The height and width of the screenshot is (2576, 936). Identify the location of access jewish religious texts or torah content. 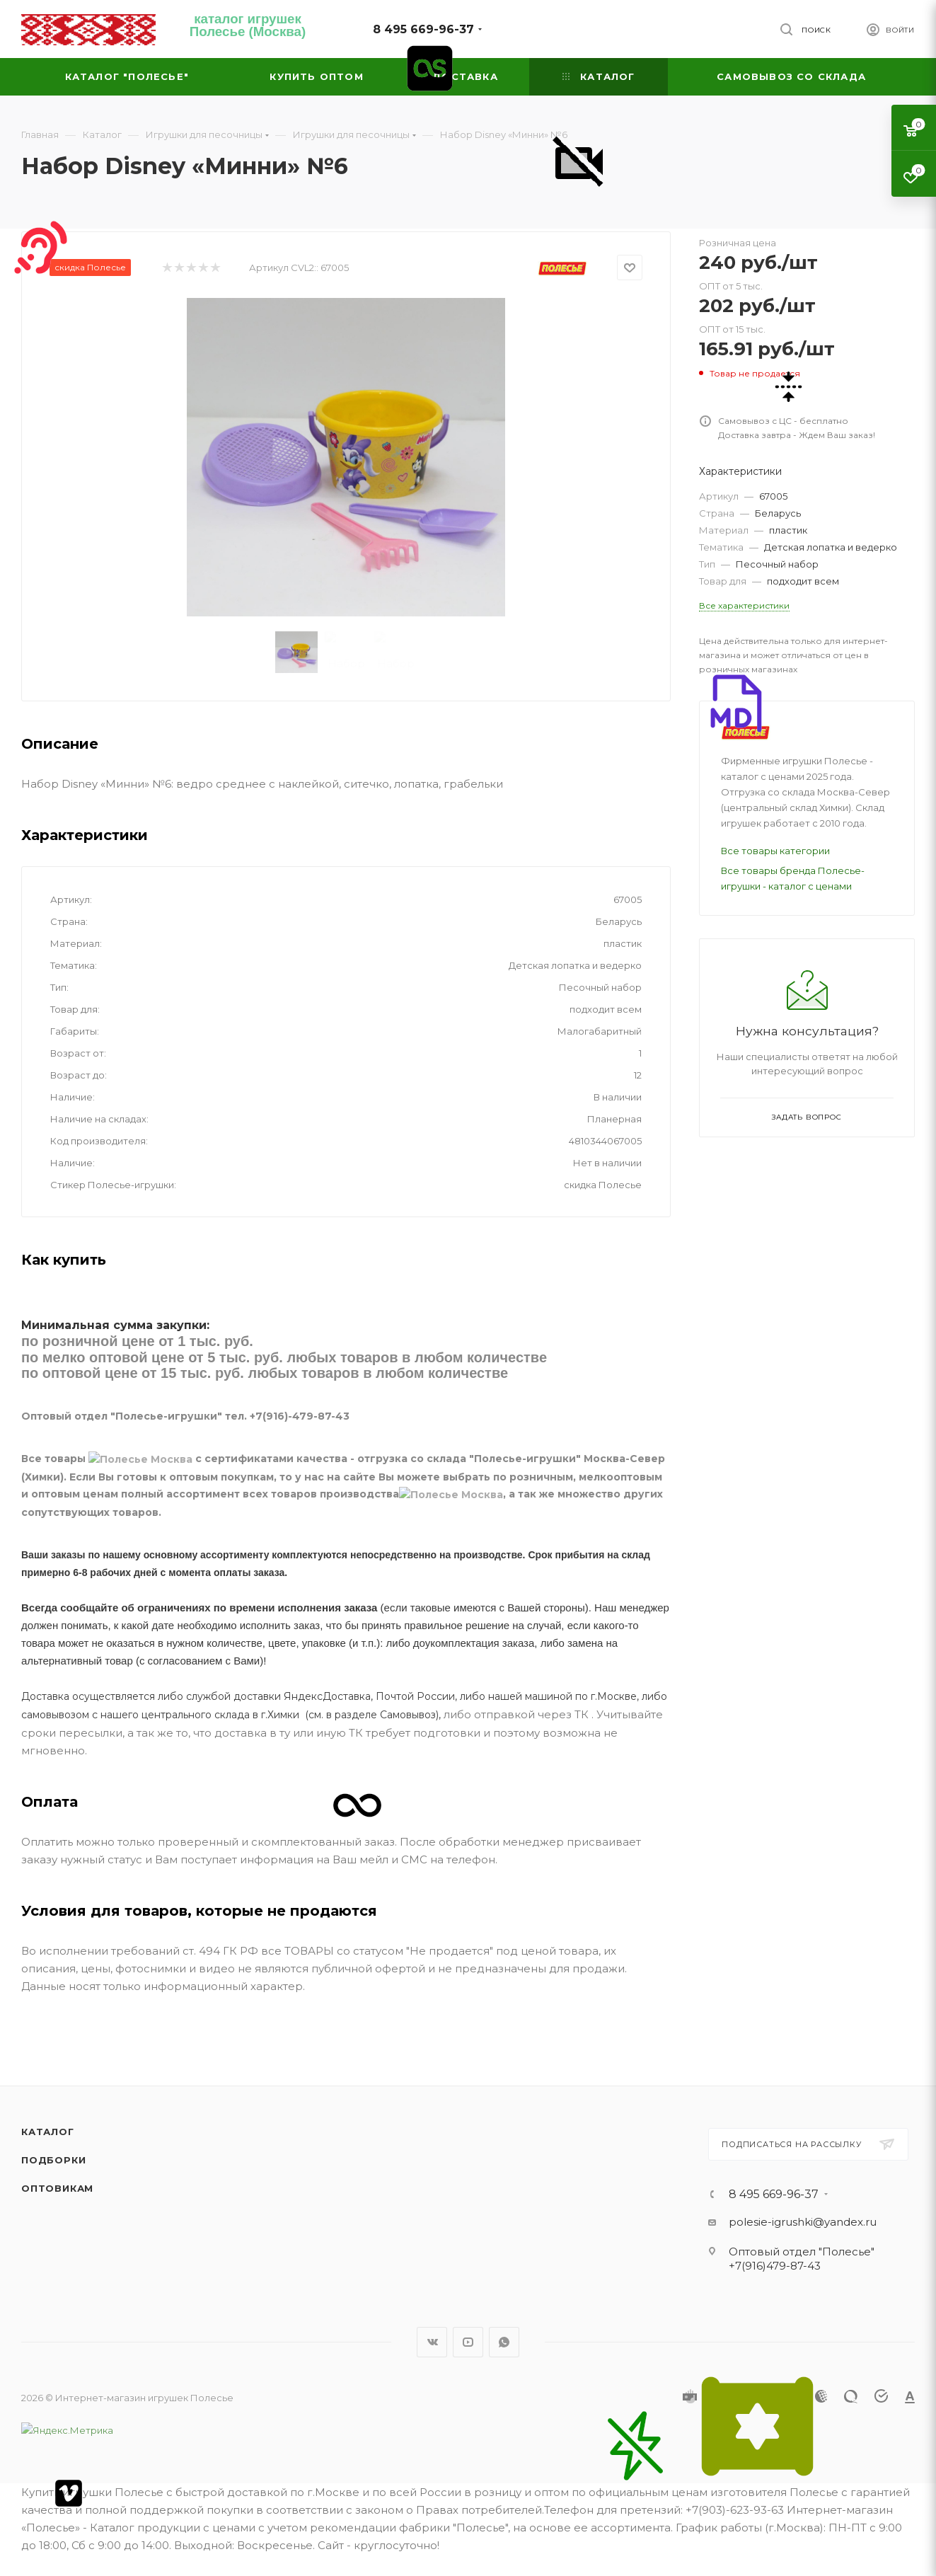
(757, 2426).